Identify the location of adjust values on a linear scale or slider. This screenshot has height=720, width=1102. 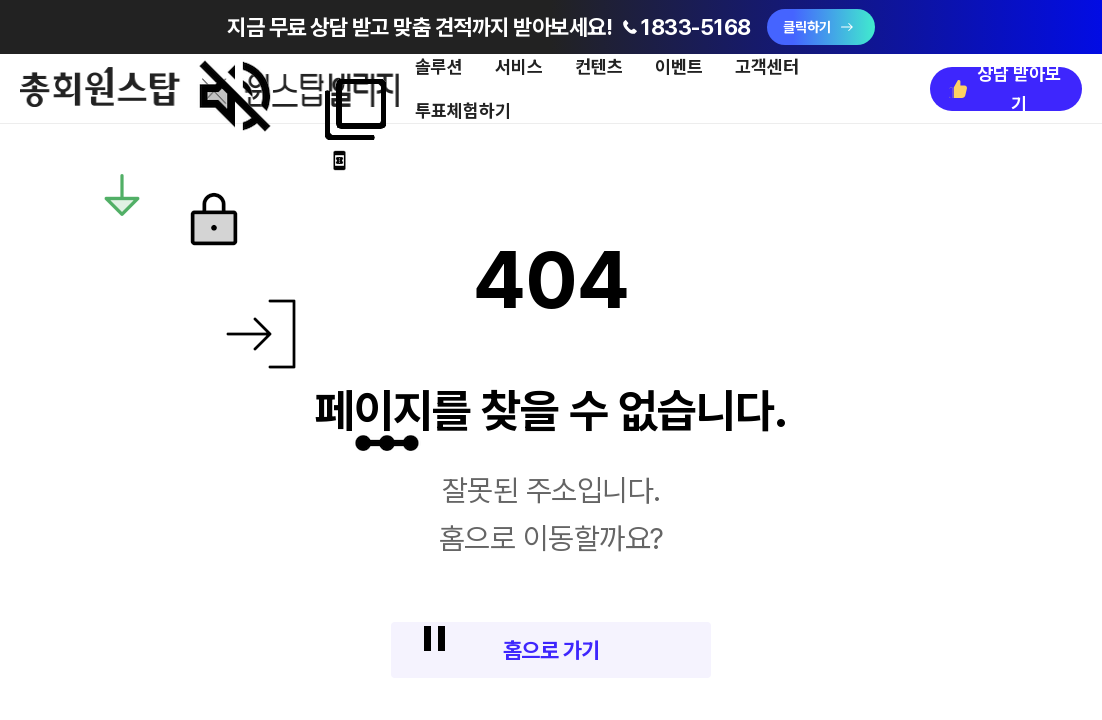
(387, 443).